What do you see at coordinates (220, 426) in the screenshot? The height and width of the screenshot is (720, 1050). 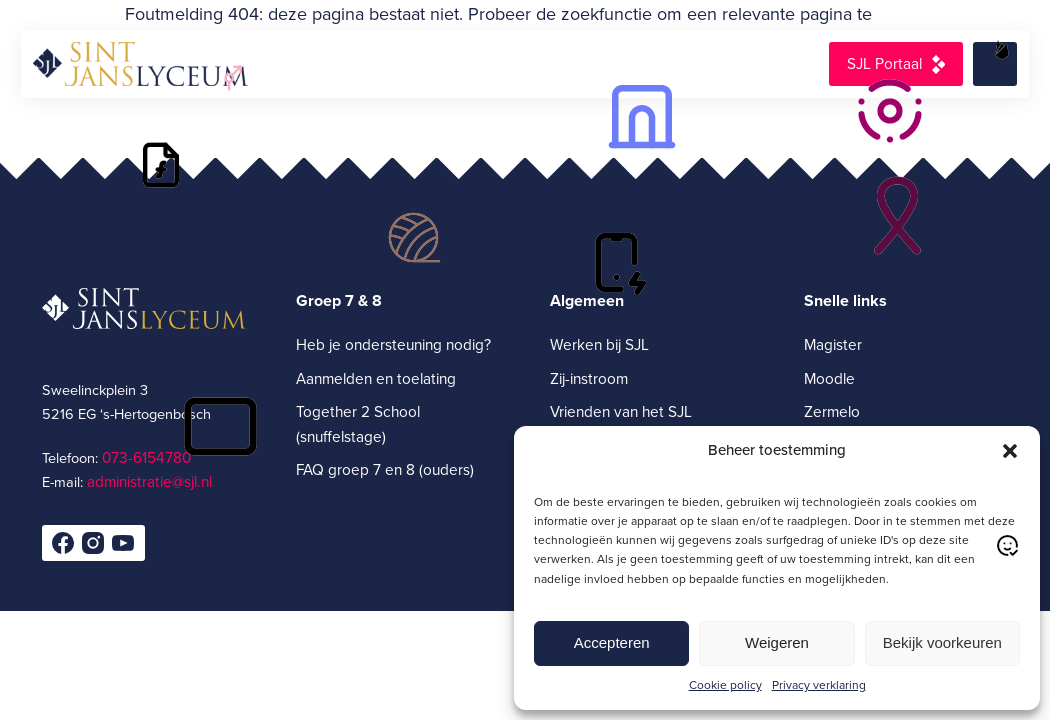 I see `select or define a rectangular area` at bounding box center [220, 426].